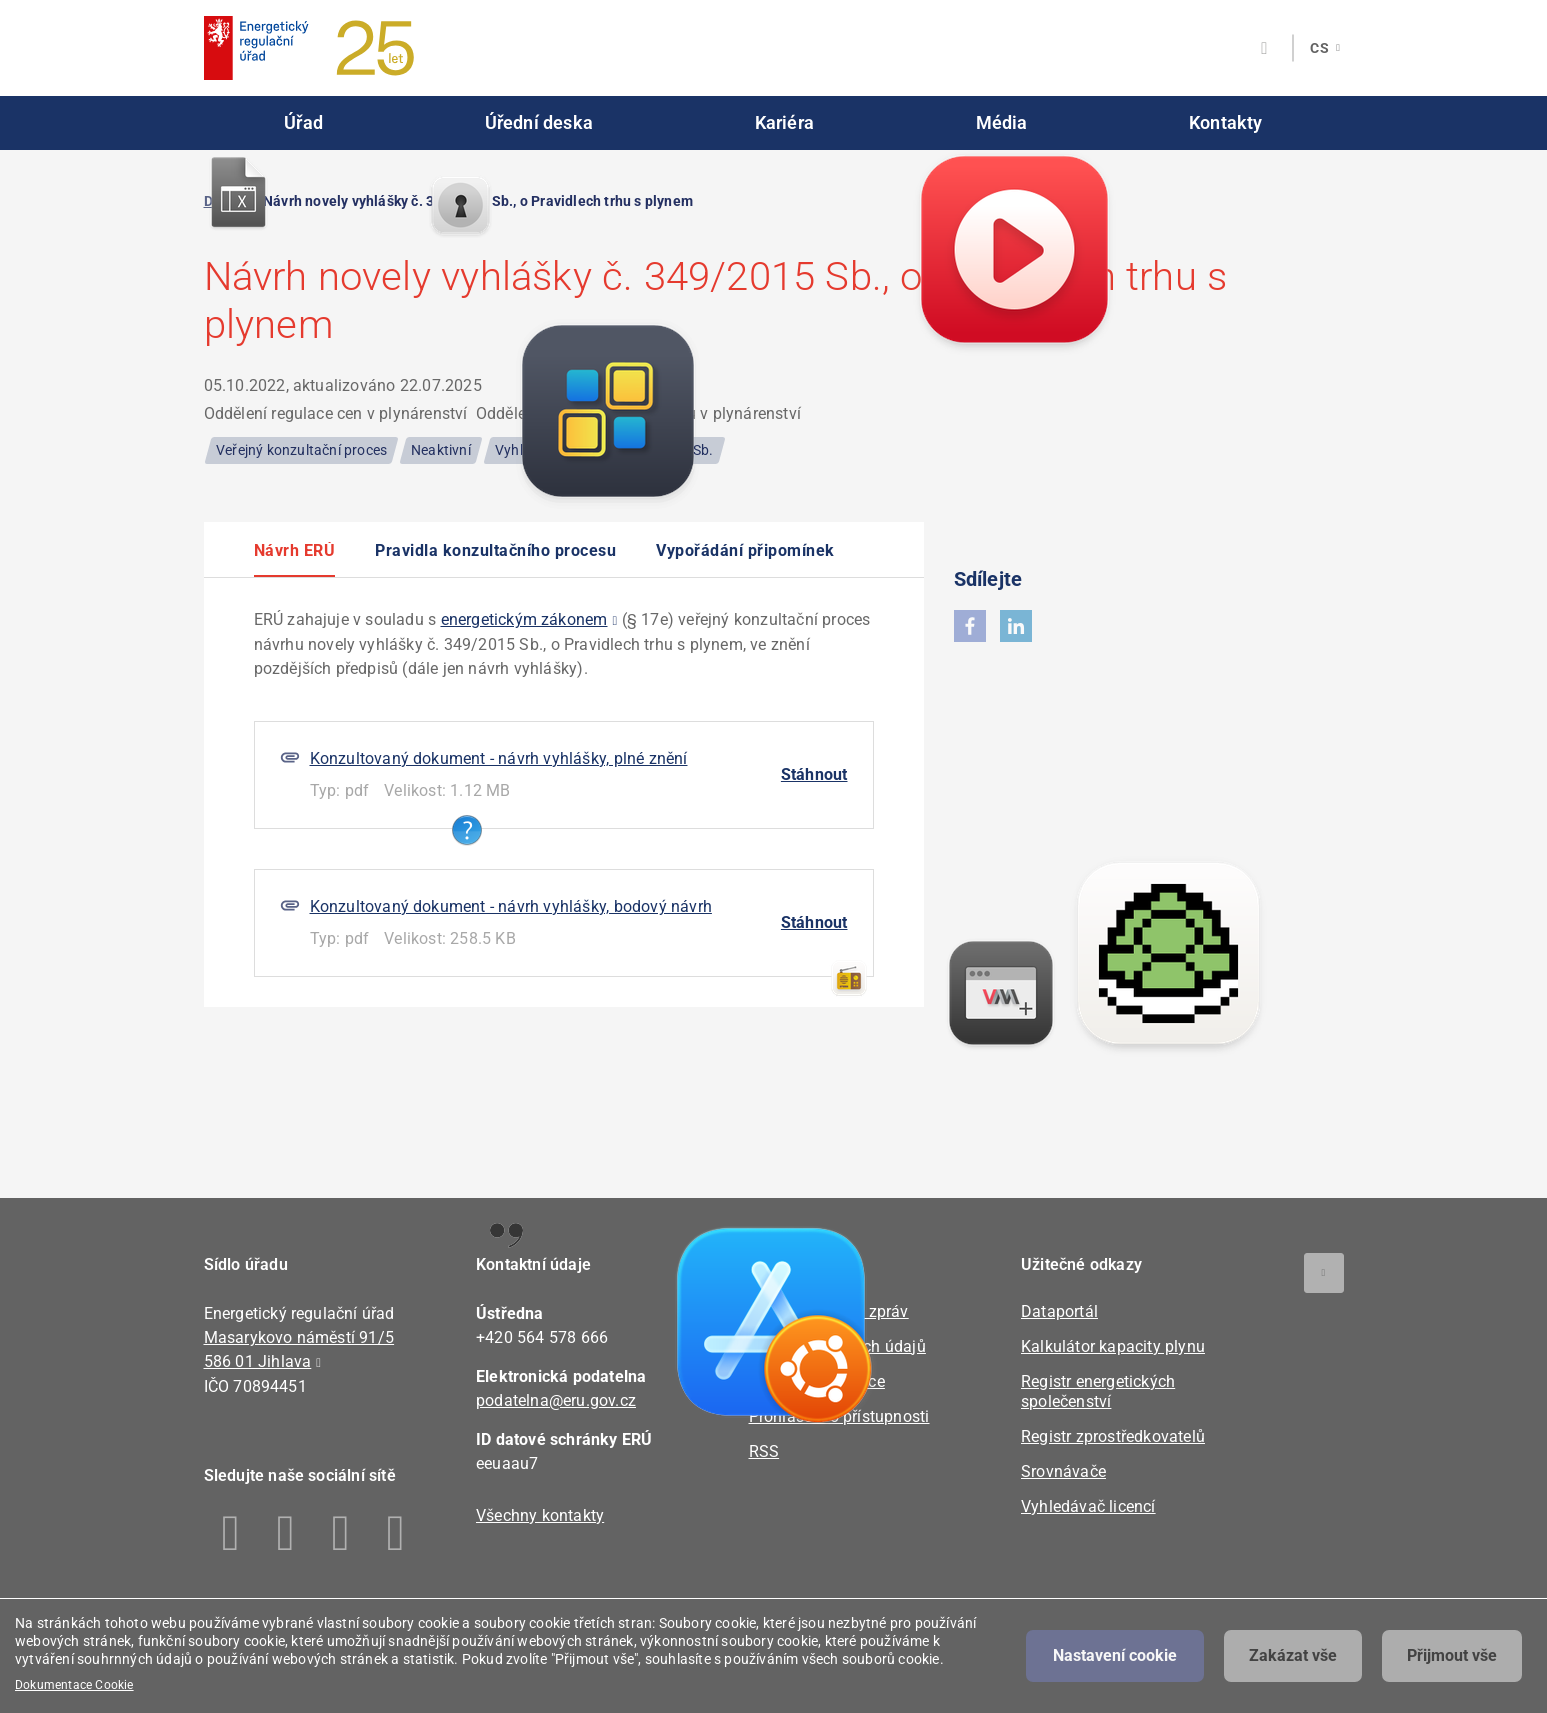 This screenshot has width=1547, height=1713. Describe the element at coordinates (506, 1235) in the screenshot. I see `punctuation input mode is currently inactive` at that location.